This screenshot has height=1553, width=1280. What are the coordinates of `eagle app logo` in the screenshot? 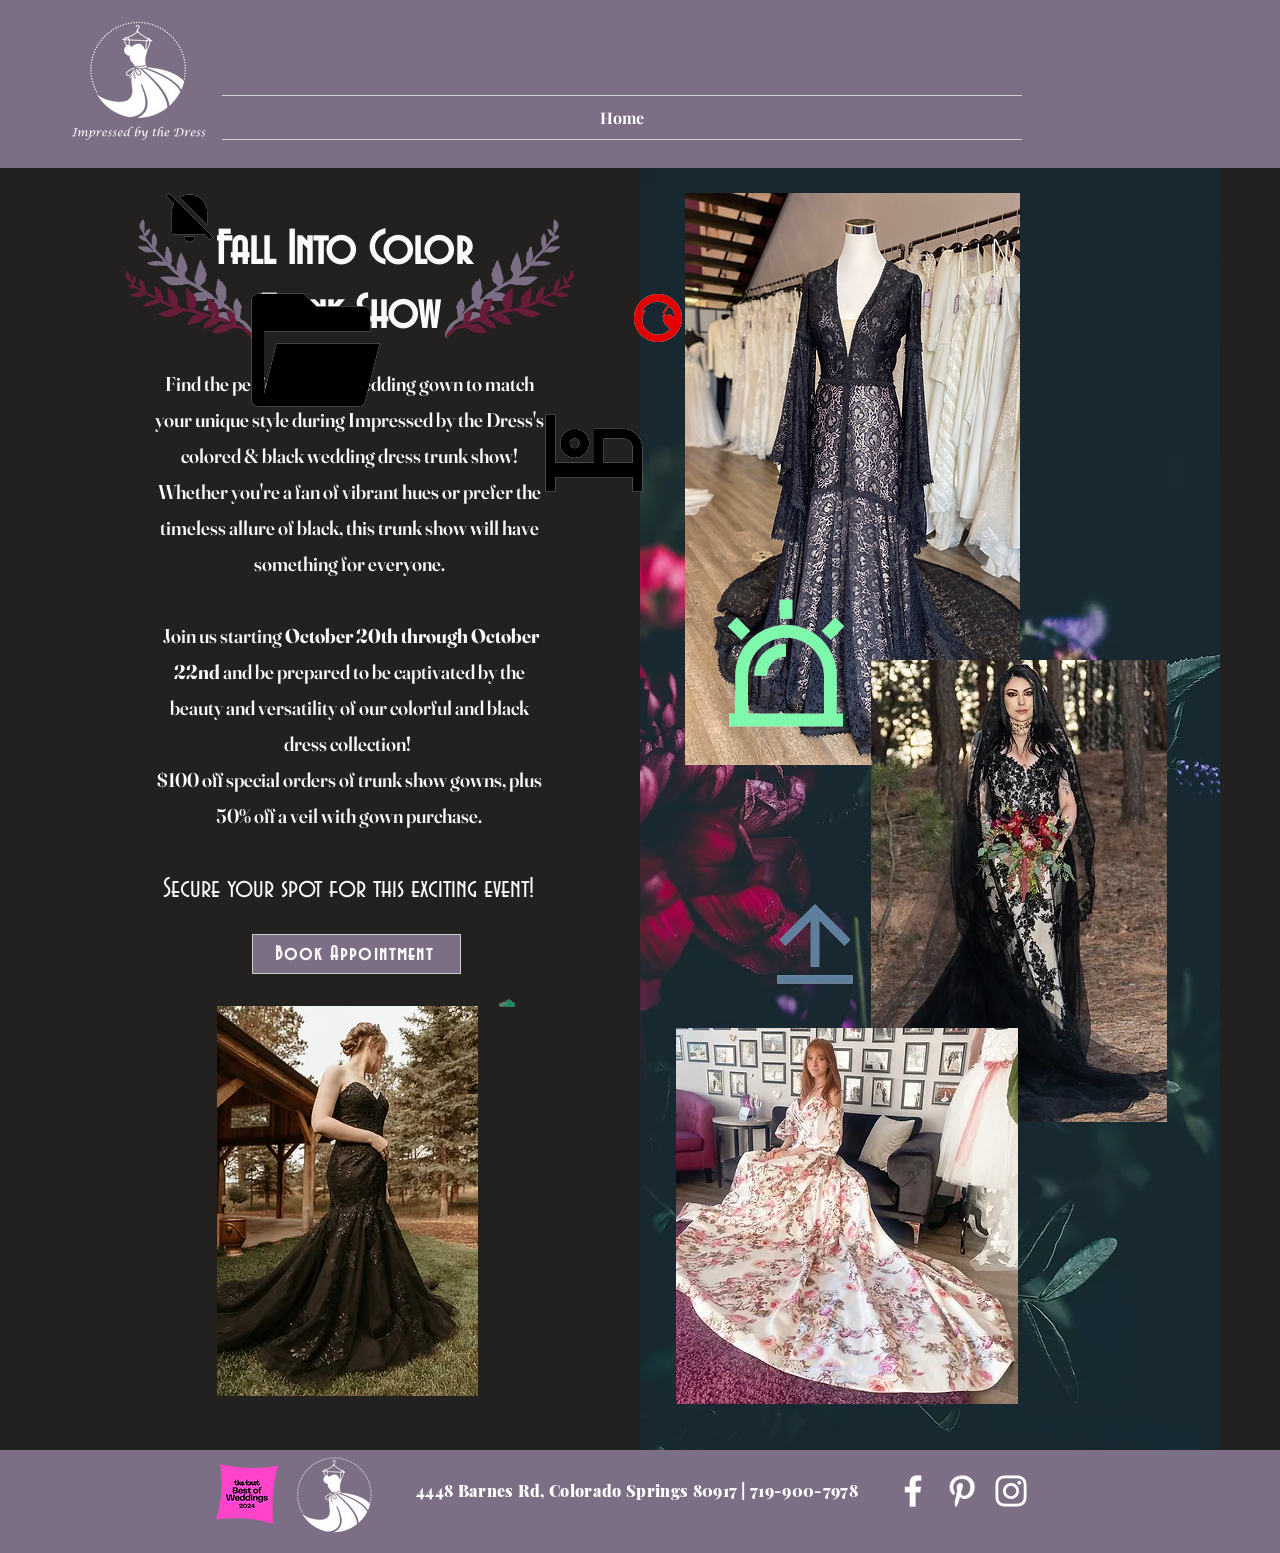 It's located at (658, 318).